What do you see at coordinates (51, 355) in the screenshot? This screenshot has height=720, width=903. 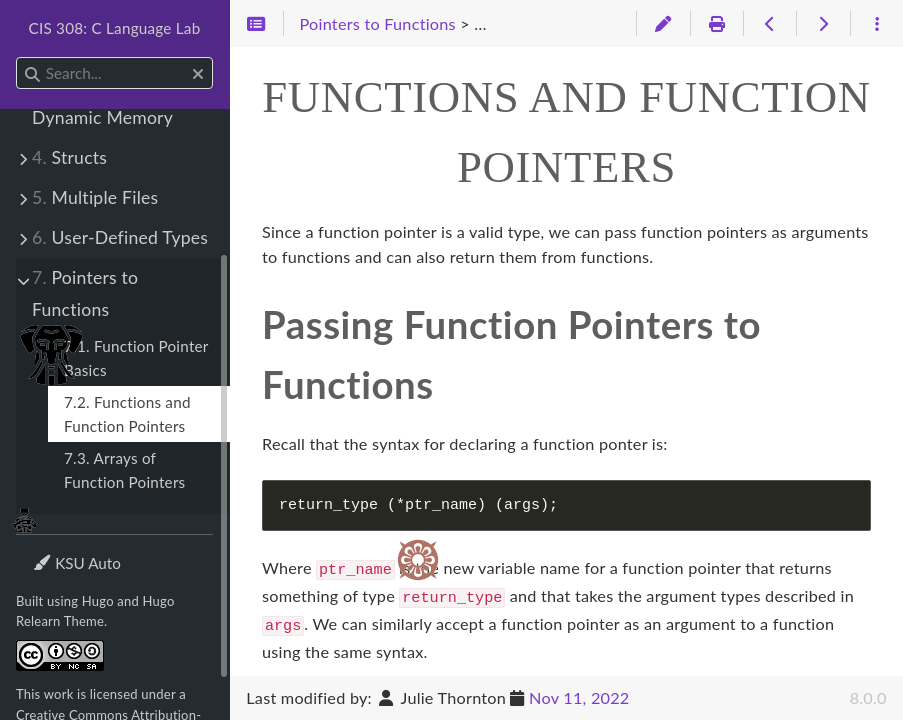 I see `elephant character or avatar icon` at bounding box center [51, 355].